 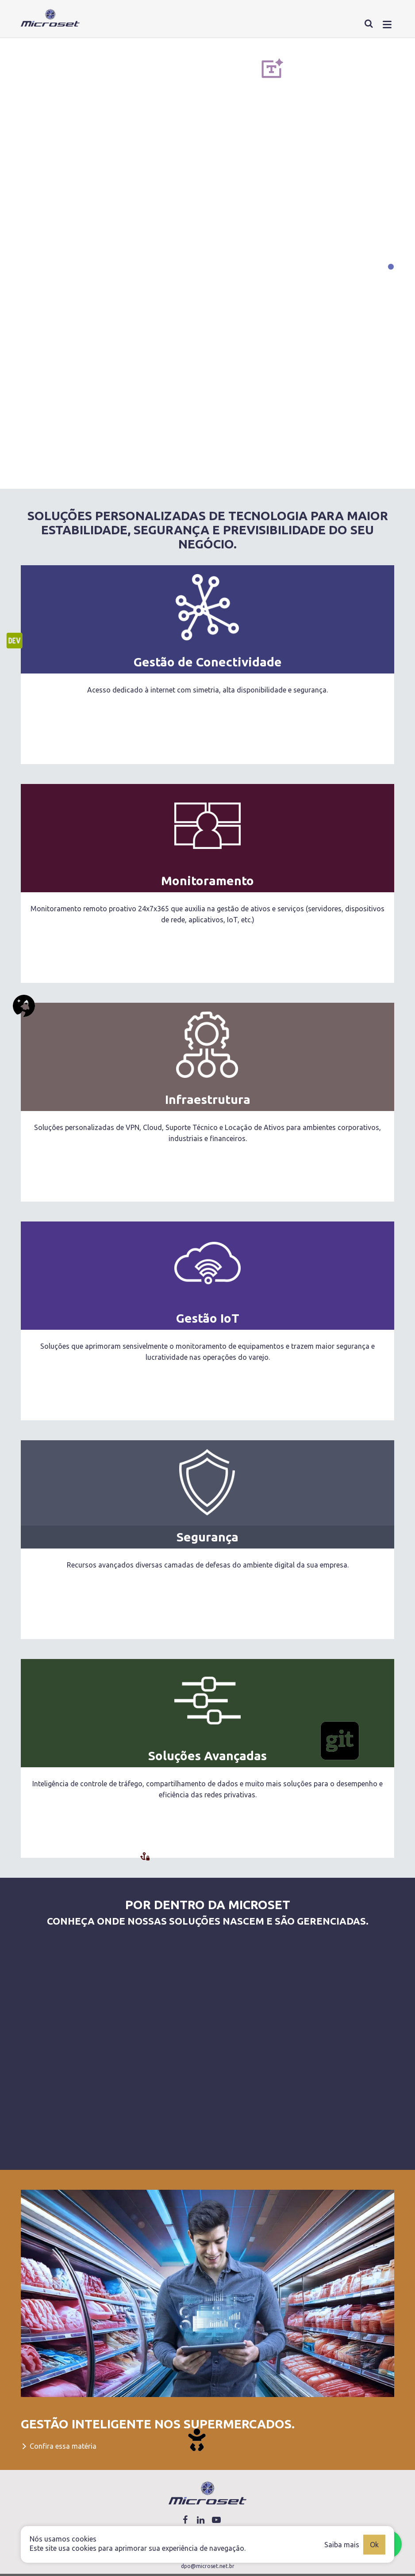 What do you see at coordinates (145, 1856) in the screenshot?
I see `lock or secure an anchor point` at bounding box center [145, 1856].